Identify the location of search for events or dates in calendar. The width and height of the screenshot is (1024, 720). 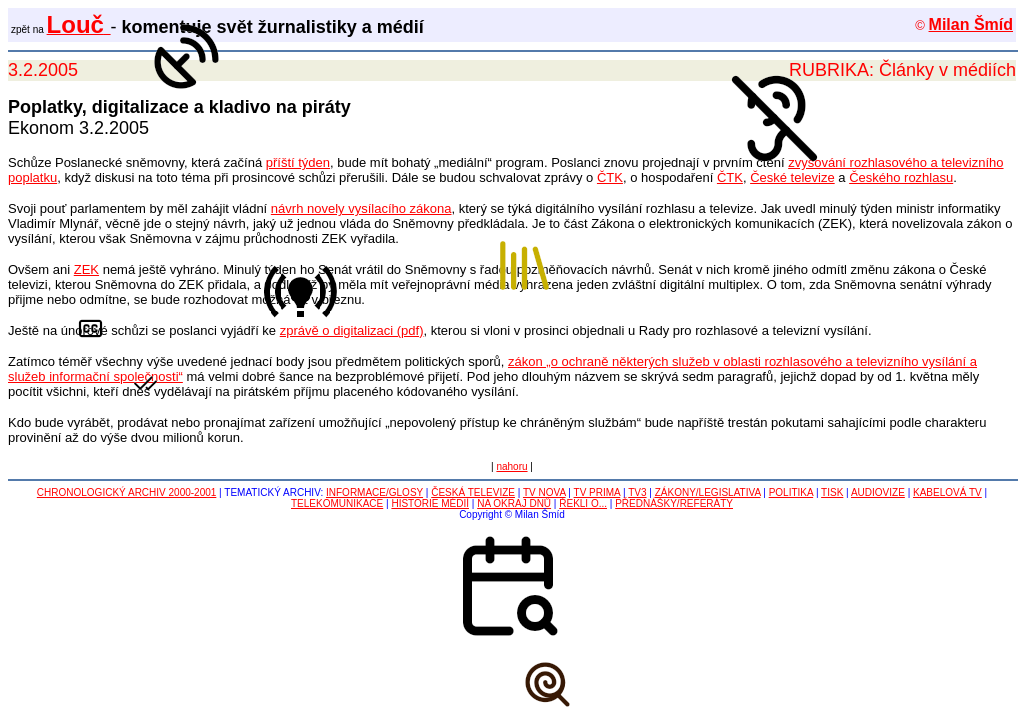
(508, 586).